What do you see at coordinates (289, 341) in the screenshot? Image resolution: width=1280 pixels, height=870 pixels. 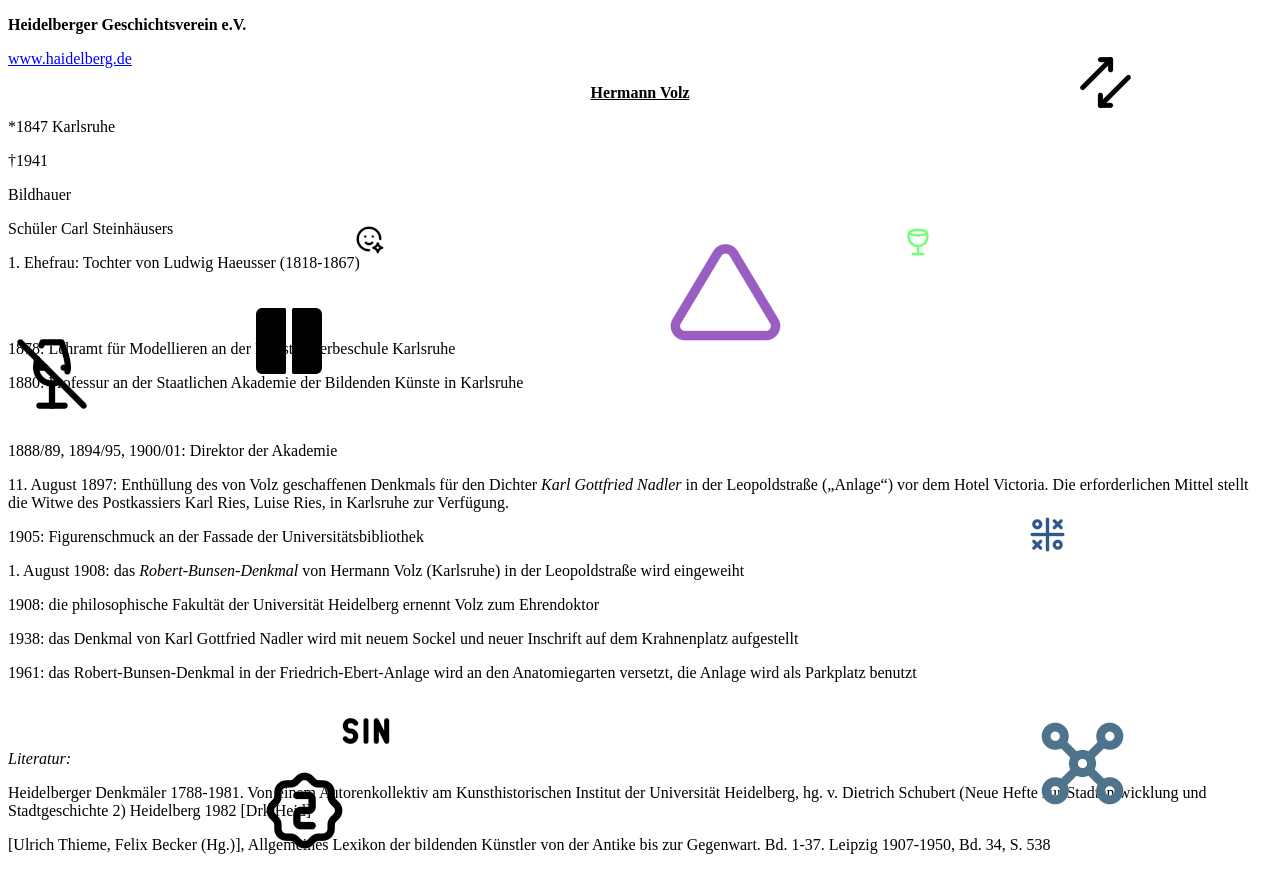 I see `split view horizontally` at bounding box center [289, 341].